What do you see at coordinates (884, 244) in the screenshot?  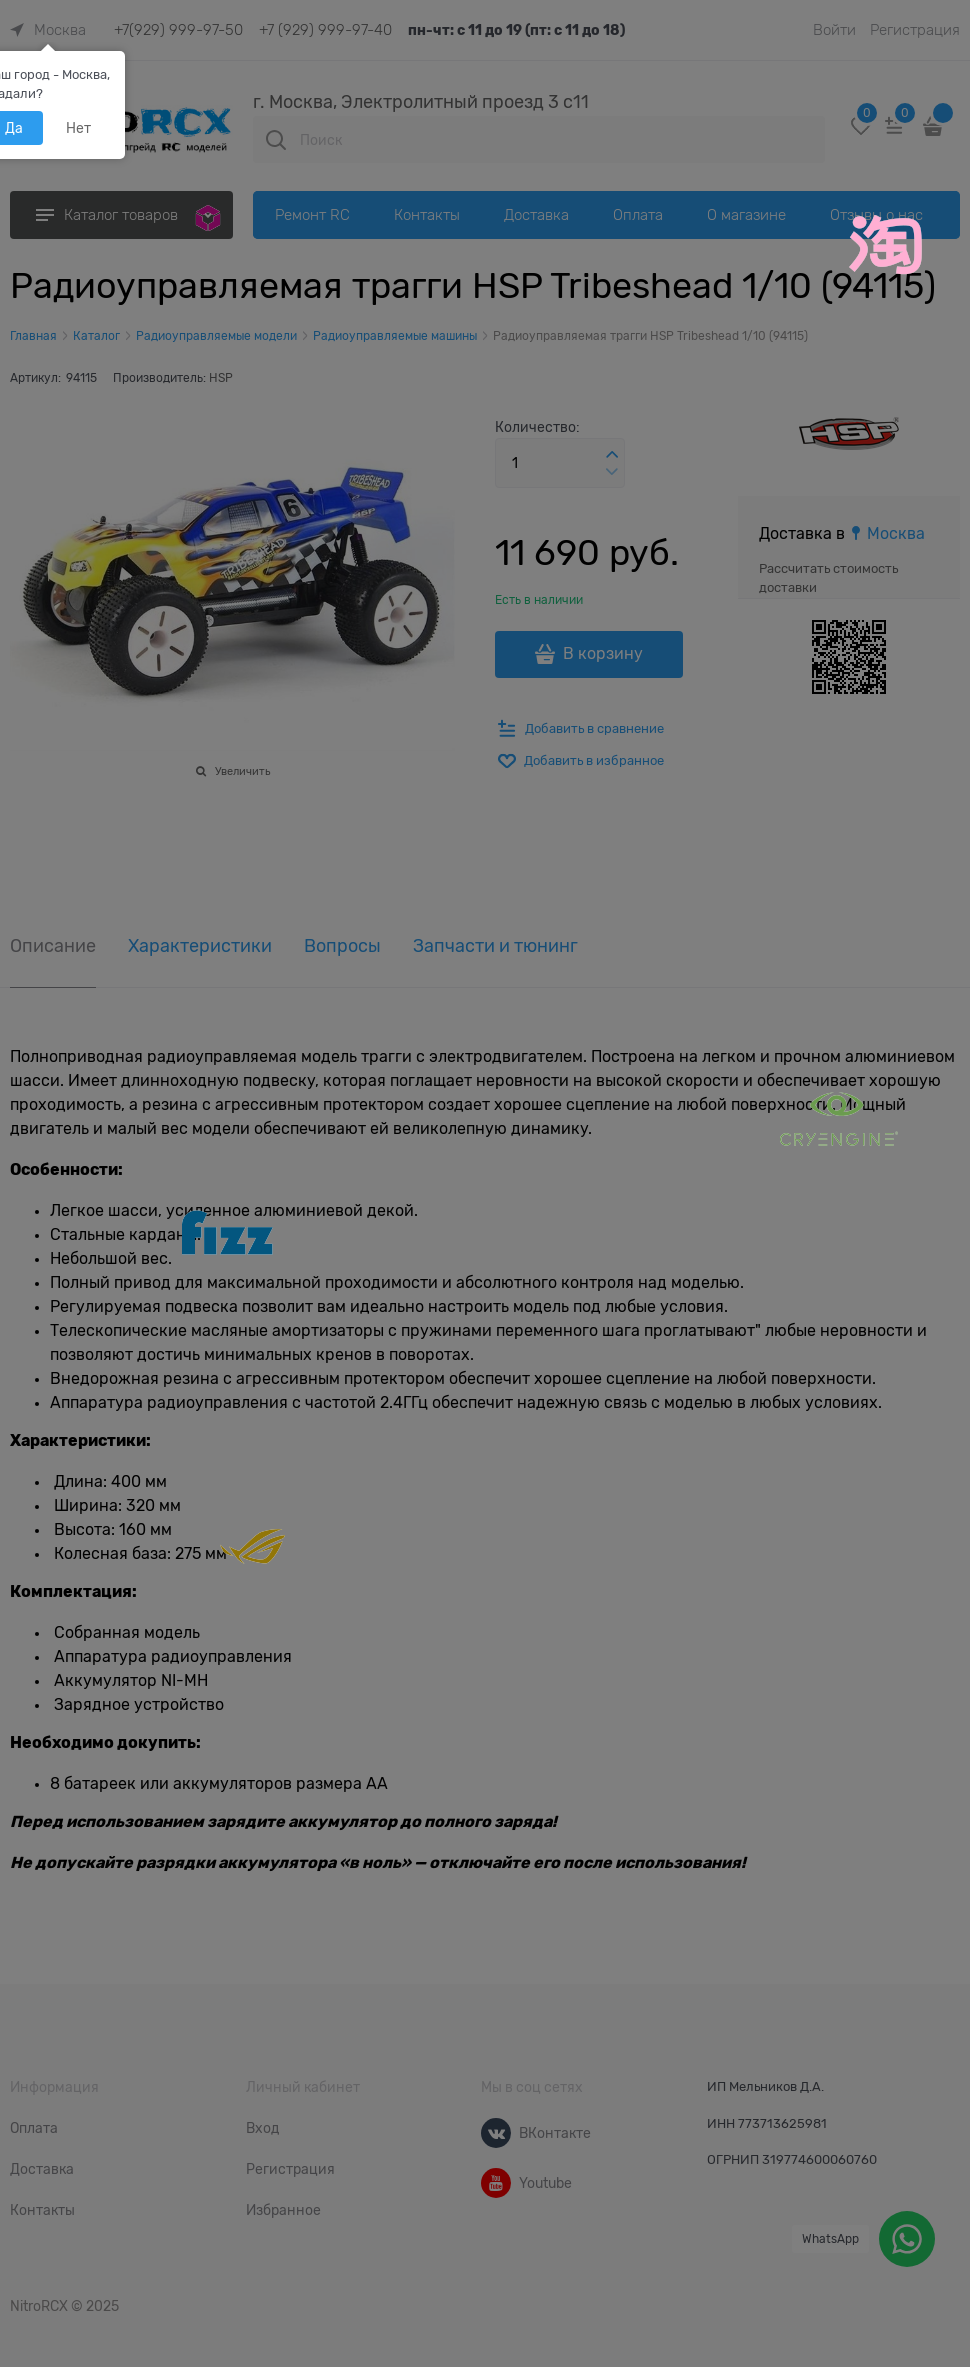 I see `open Taobao app` at bounding box center [884, 244].